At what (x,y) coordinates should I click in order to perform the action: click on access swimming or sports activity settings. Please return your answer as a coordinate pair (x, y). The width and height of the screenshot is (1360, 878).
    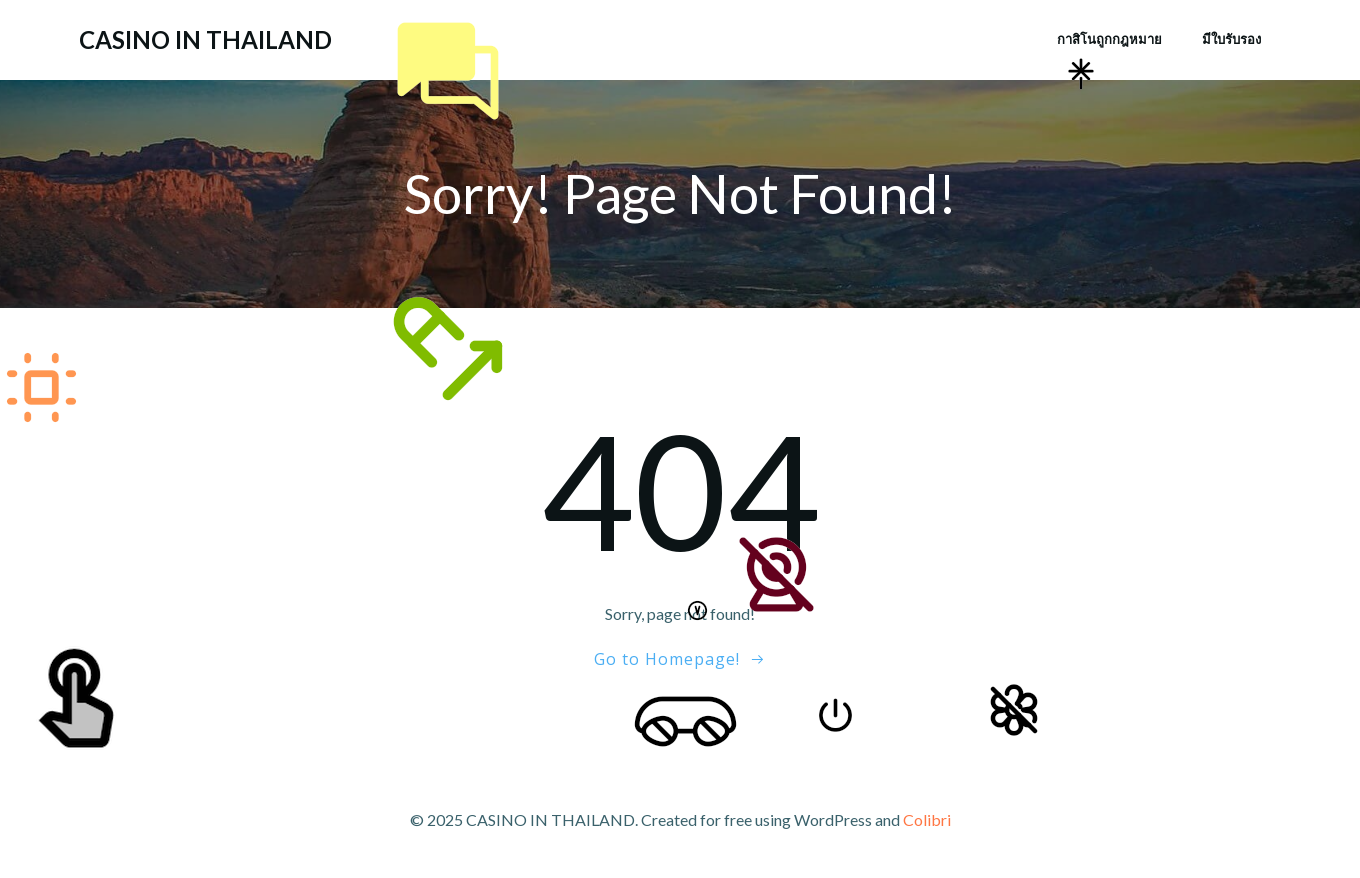
    Looking at the image, I should click on (685, 721).